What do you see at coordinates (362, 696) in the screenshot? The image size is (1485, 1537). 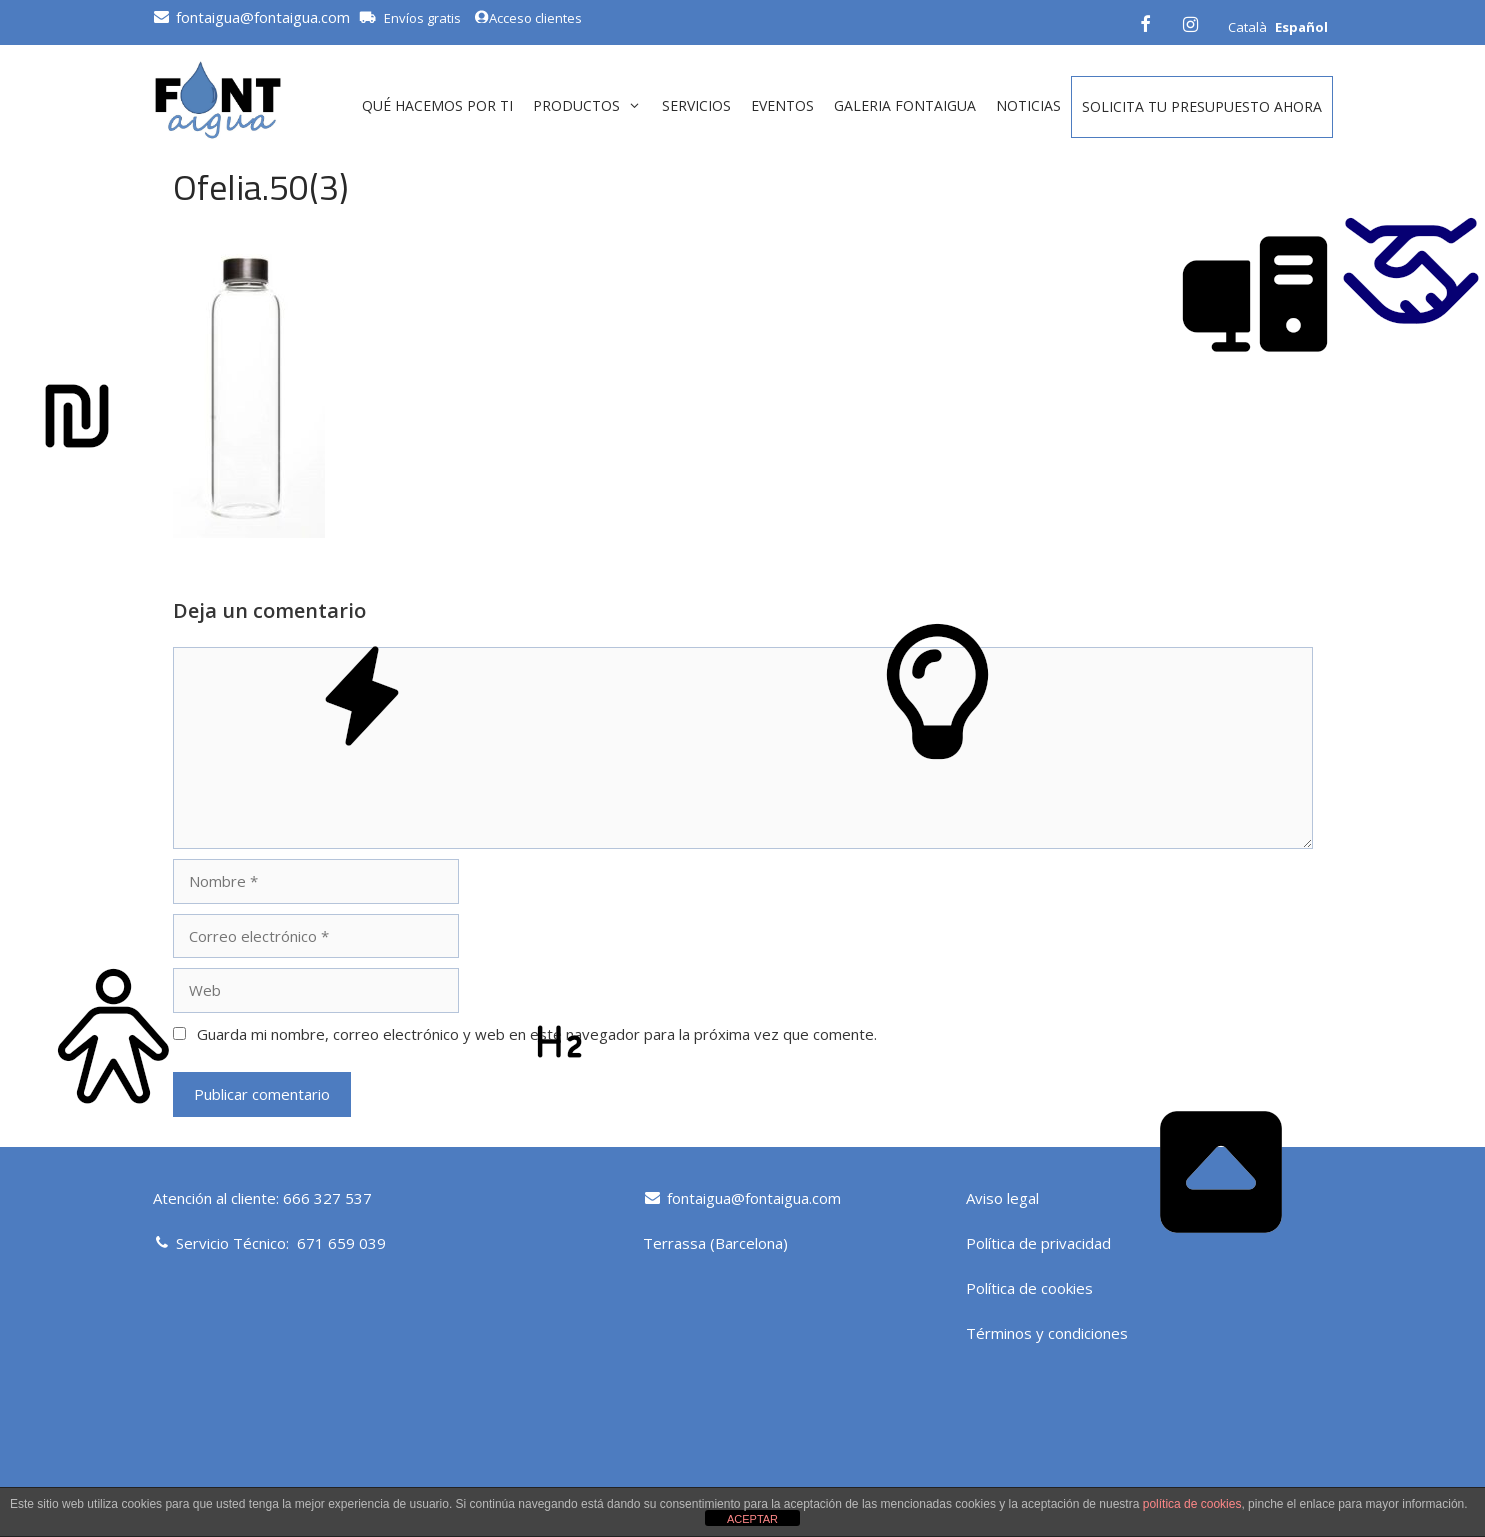 I see `indicates fast or instant action` at bounding box center [362, 696].